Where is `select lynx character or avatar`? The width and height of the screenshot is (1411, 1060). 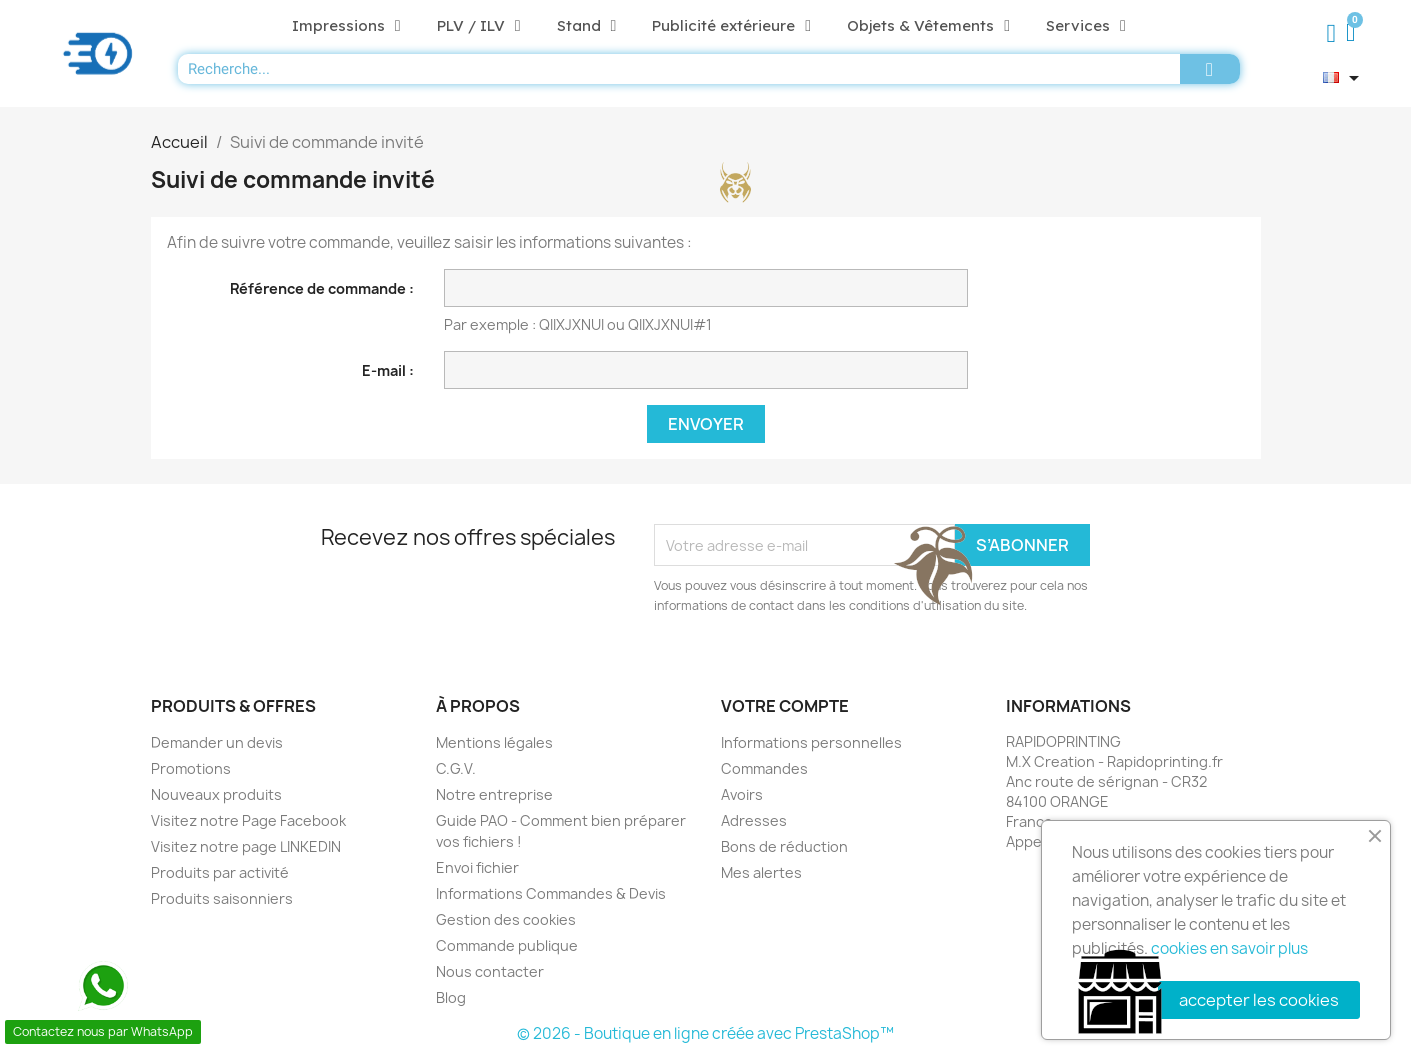
select lynx character or avatar is located at coordinates (735, 182).